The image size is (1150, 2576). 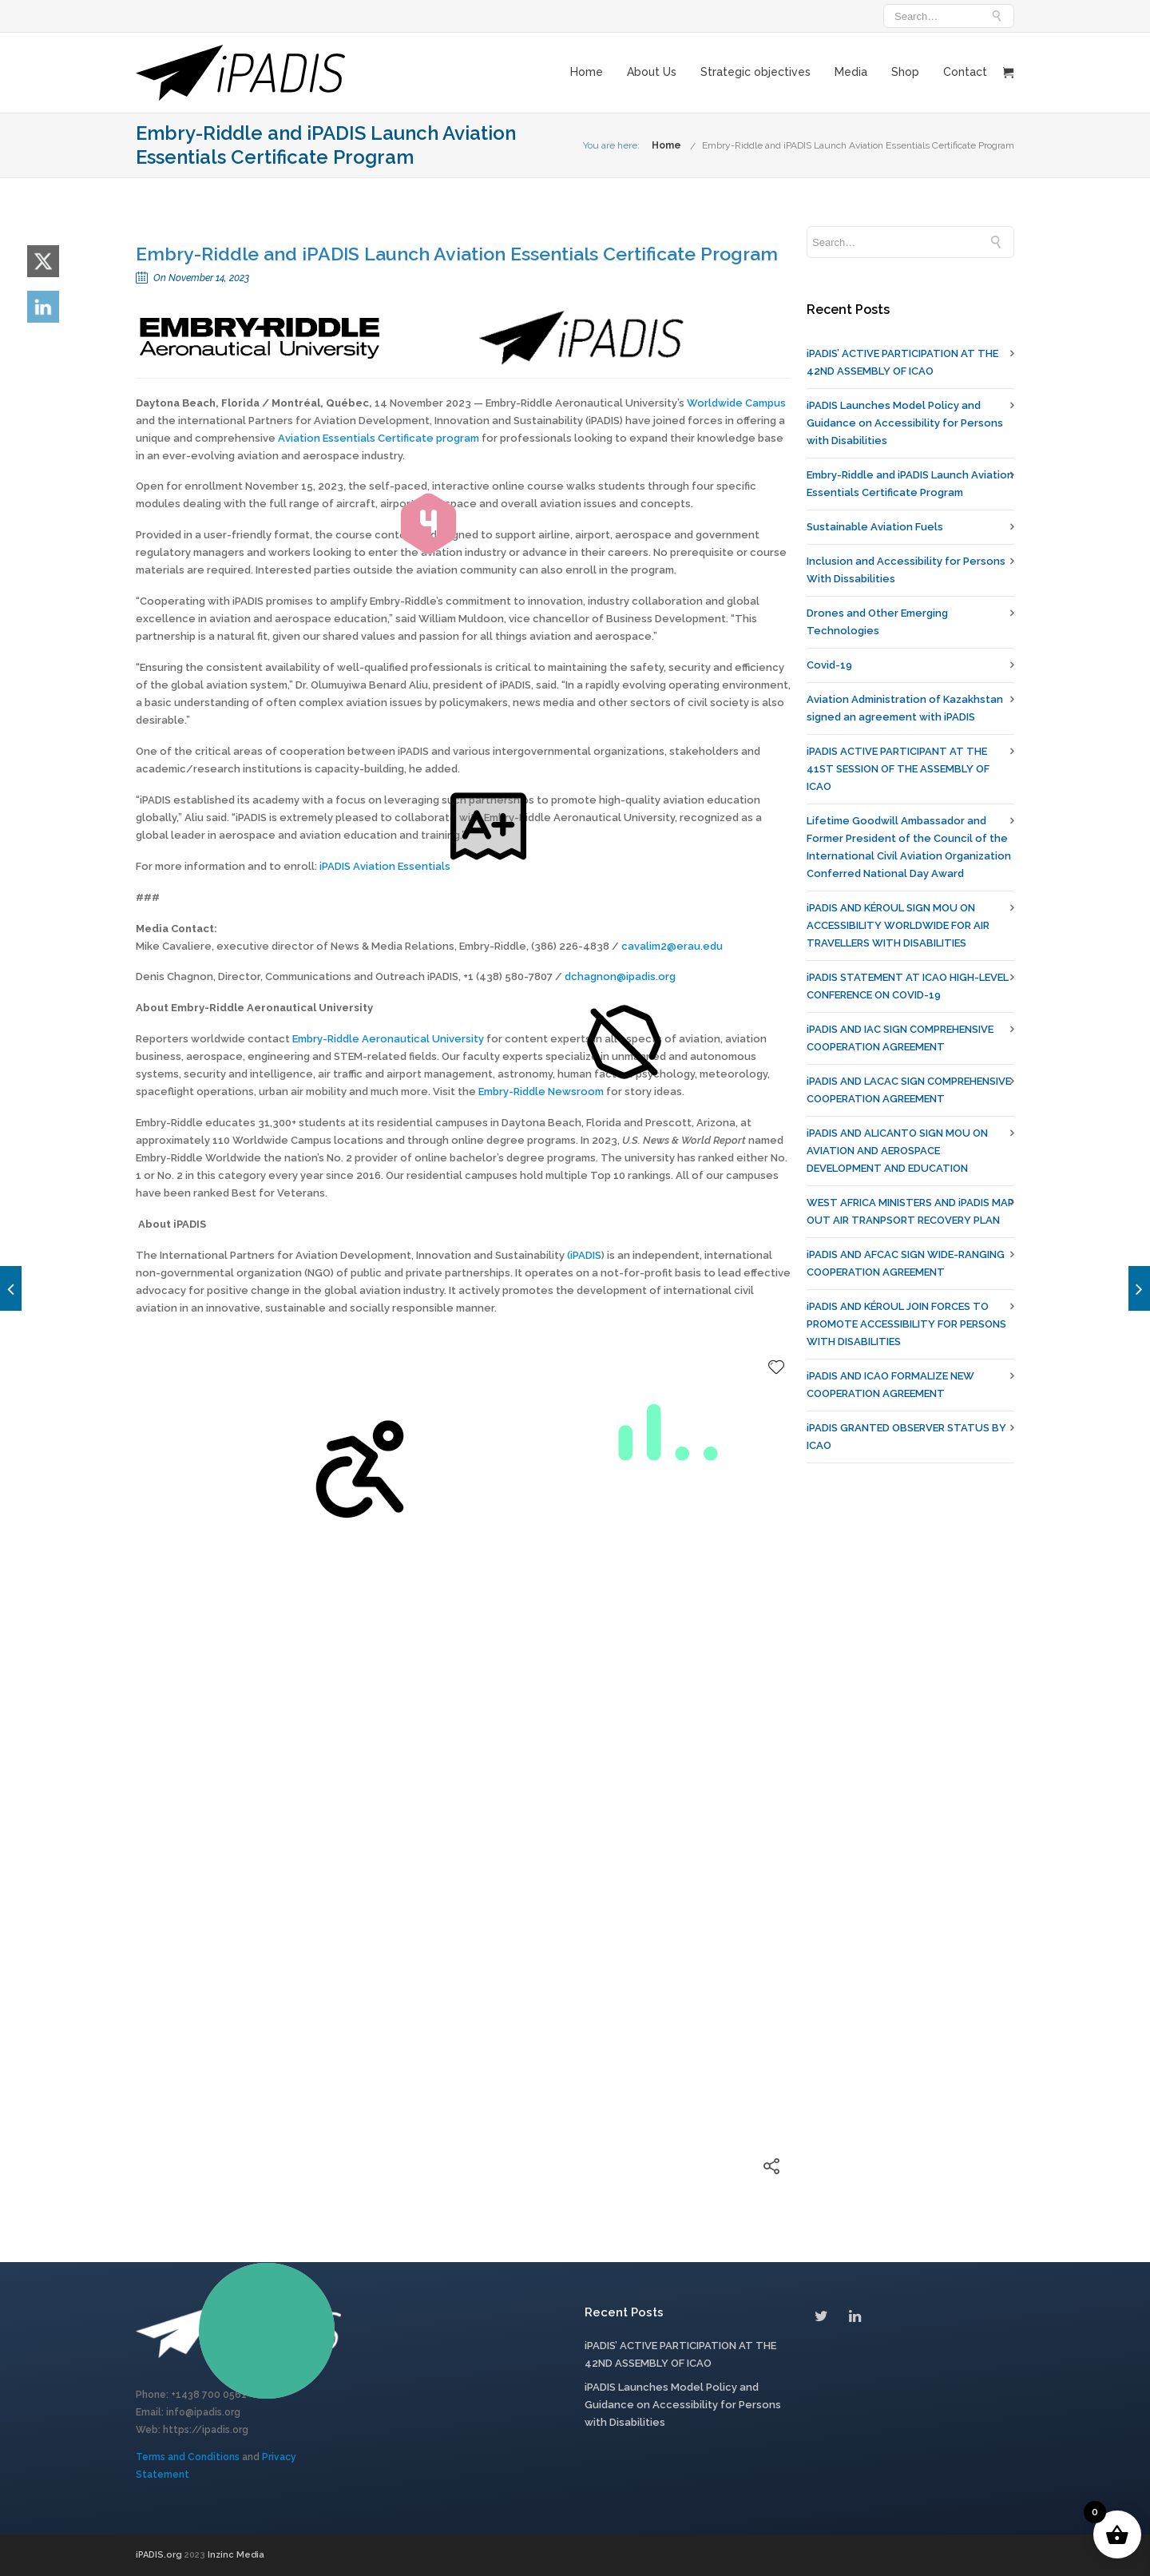 What do you see at coordinates (428, 523) in the screenshot?
I see `step 4 in a multi-step process` at bounding box center [428, 523].